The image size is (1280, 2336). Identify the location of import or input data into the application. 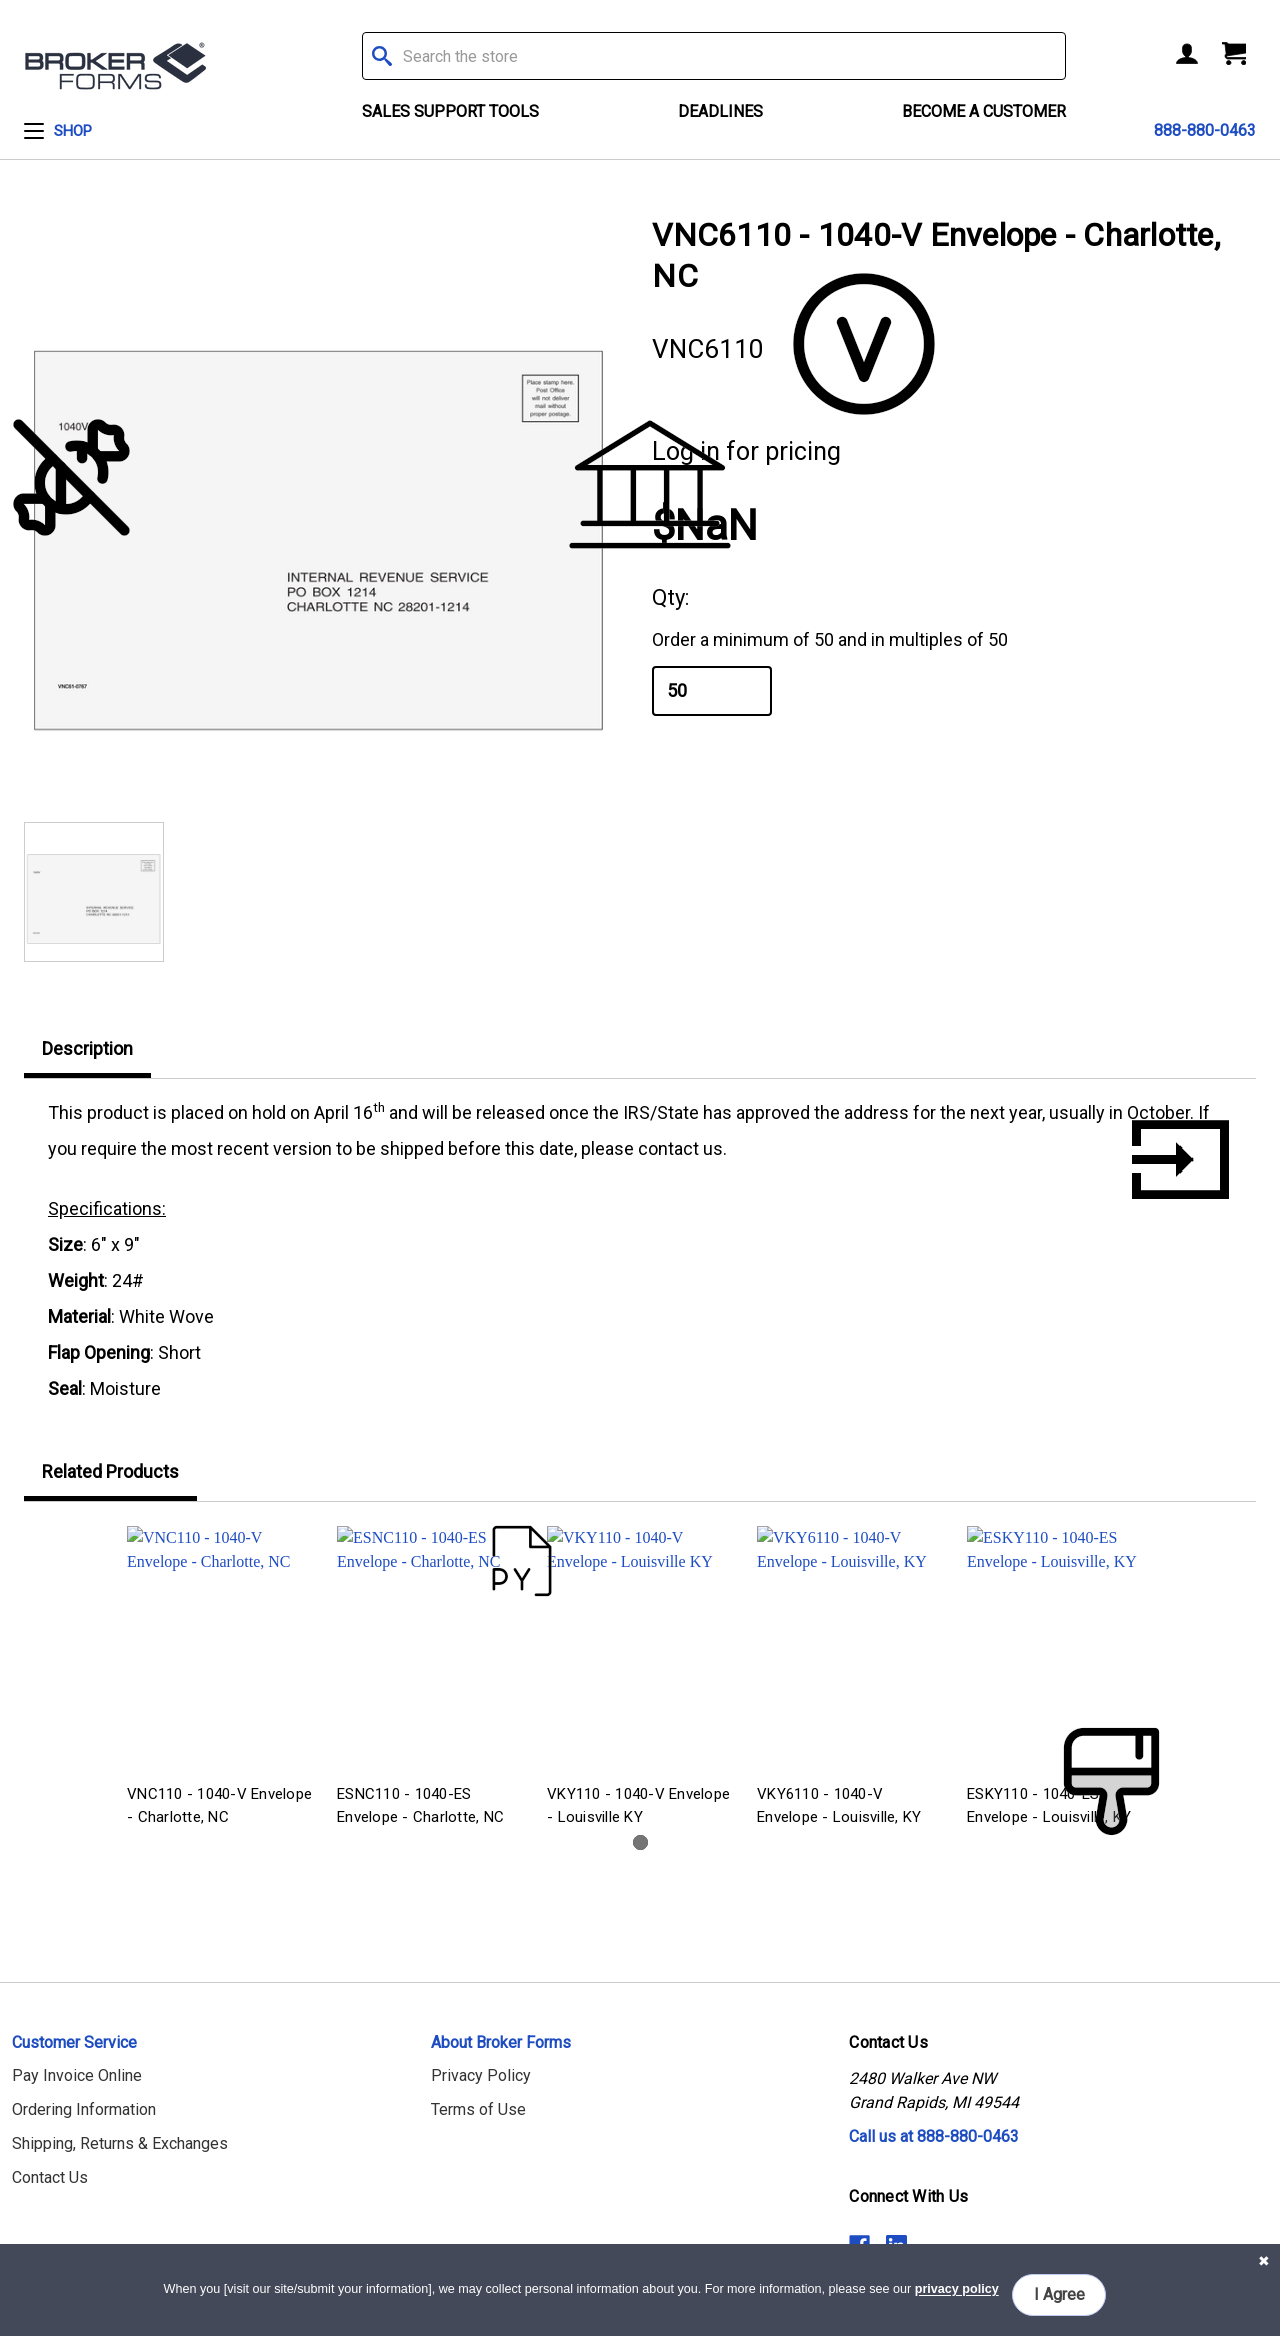
(1180, 1159).